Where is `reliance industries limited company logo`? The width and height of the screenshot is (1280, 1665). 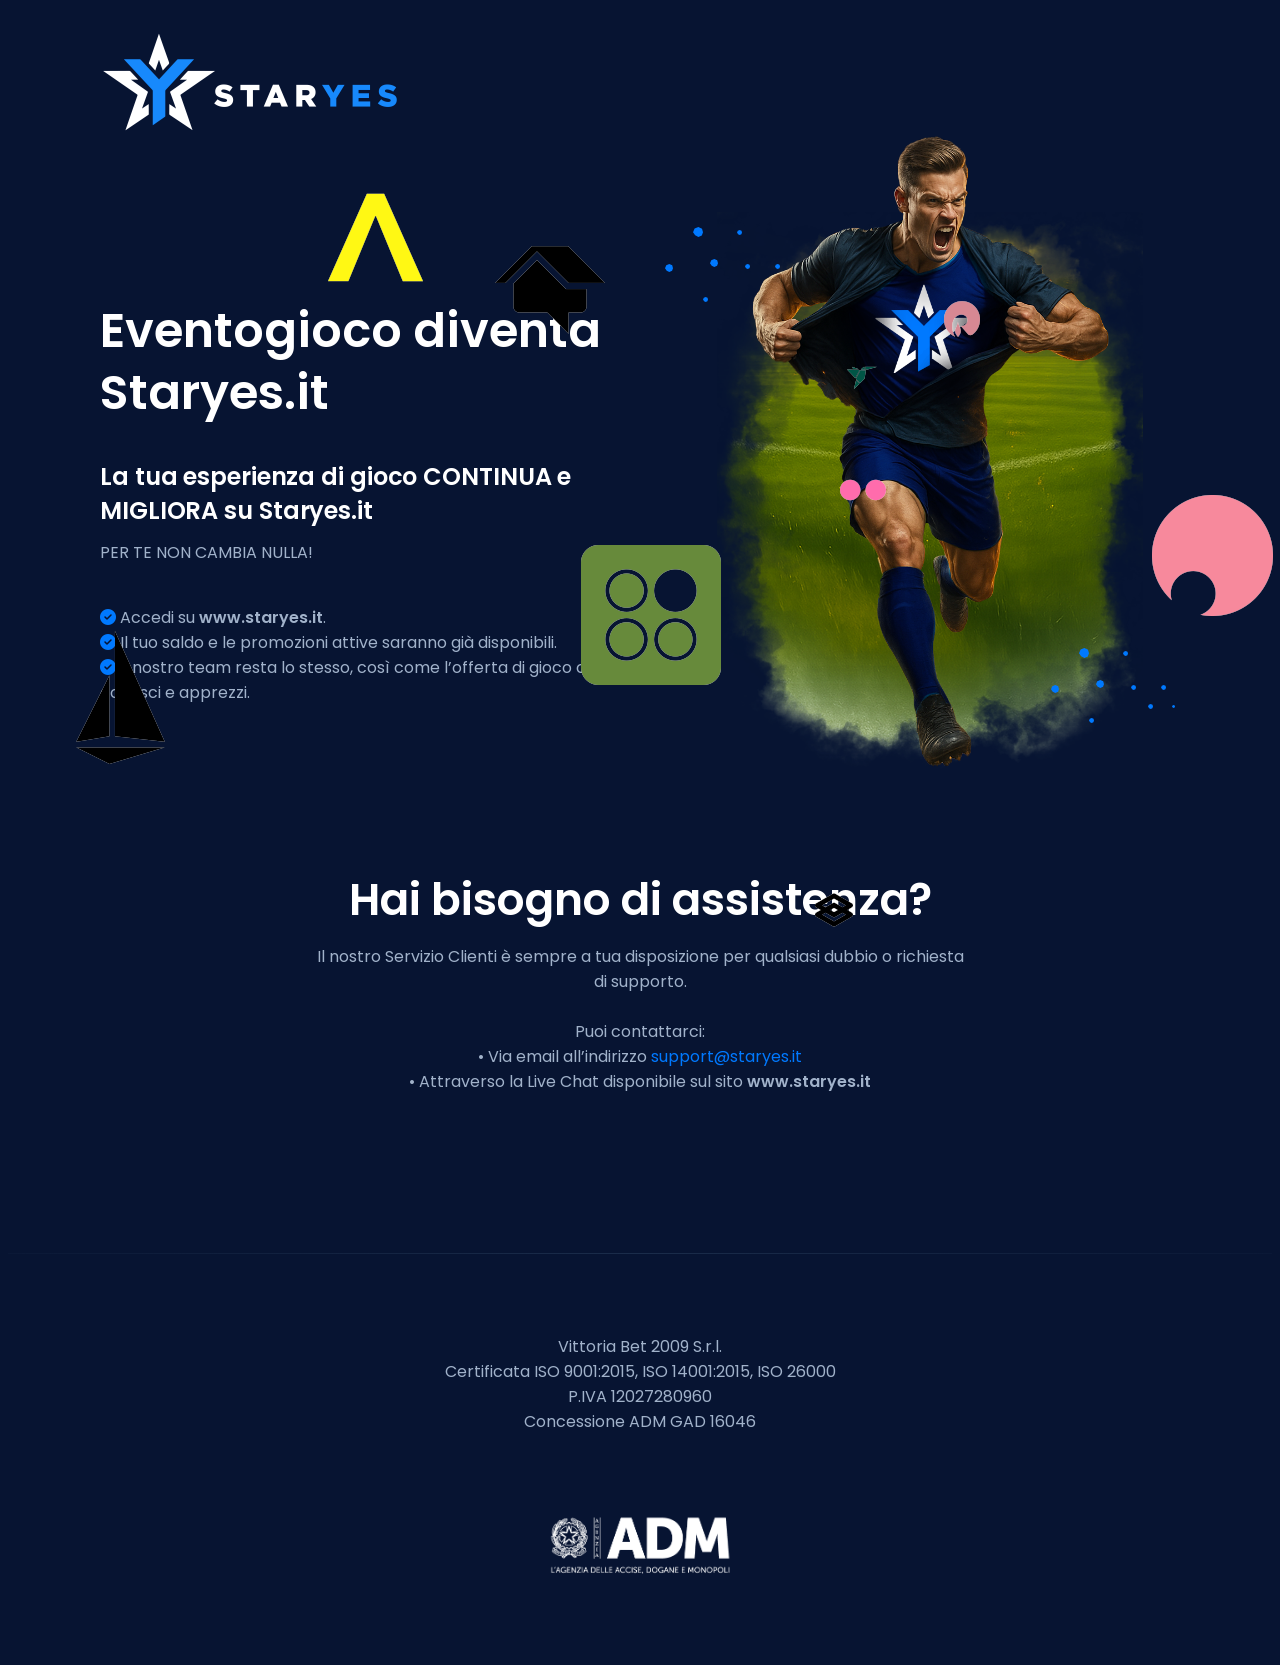
reliance industries limited company logo is located at coordinates (962, 319).